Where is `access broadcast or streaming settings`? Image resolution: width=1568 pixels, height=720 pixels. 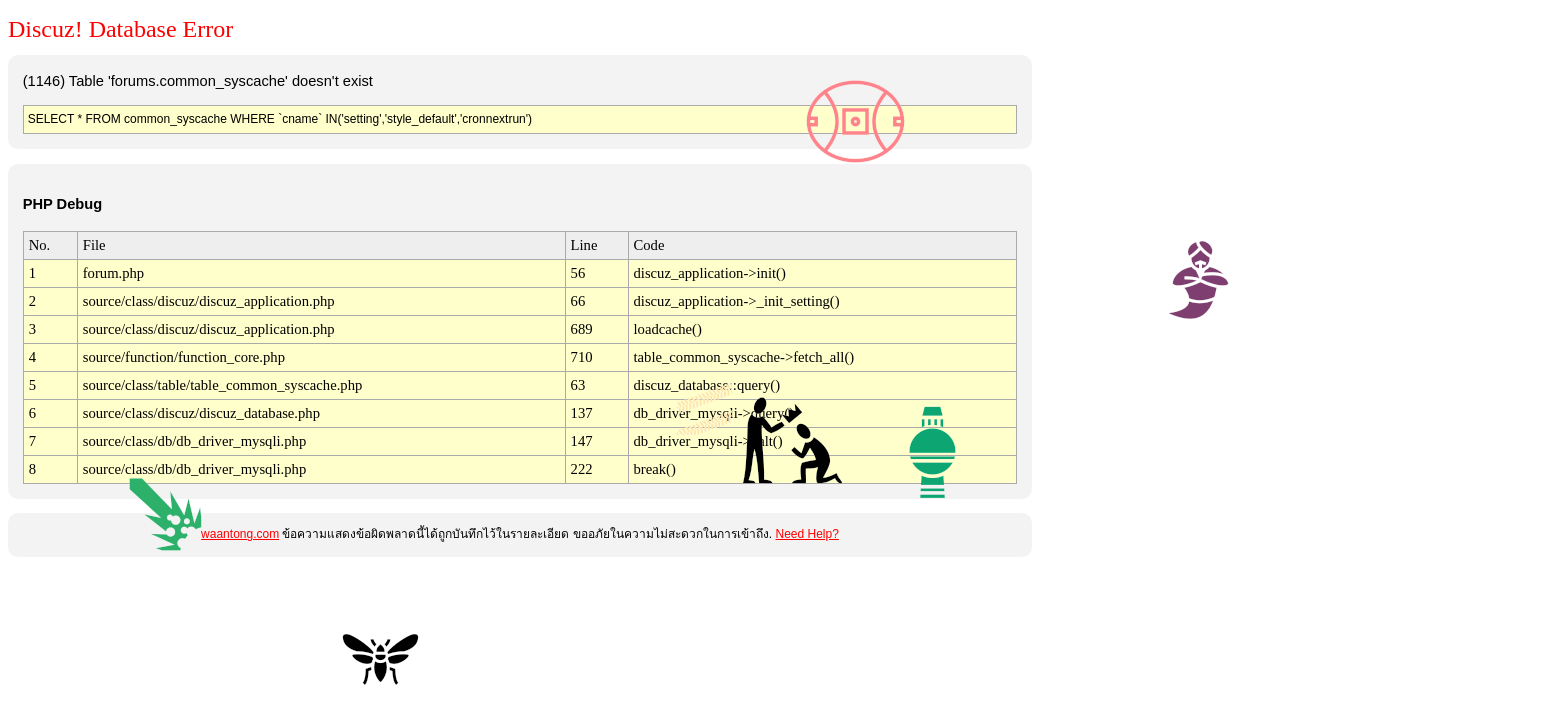
access broadcast or streaming settings is located at coordinates (932, 451).